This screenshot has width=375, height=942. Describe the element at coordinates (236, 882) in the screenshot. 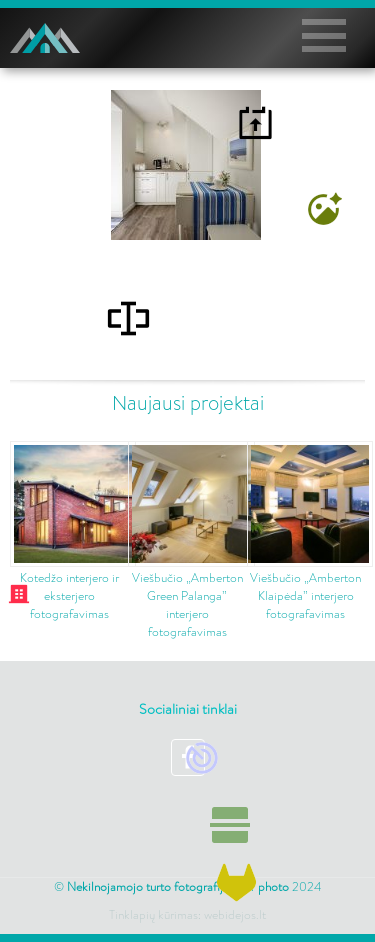

I see `open GitLab repository` at that location.